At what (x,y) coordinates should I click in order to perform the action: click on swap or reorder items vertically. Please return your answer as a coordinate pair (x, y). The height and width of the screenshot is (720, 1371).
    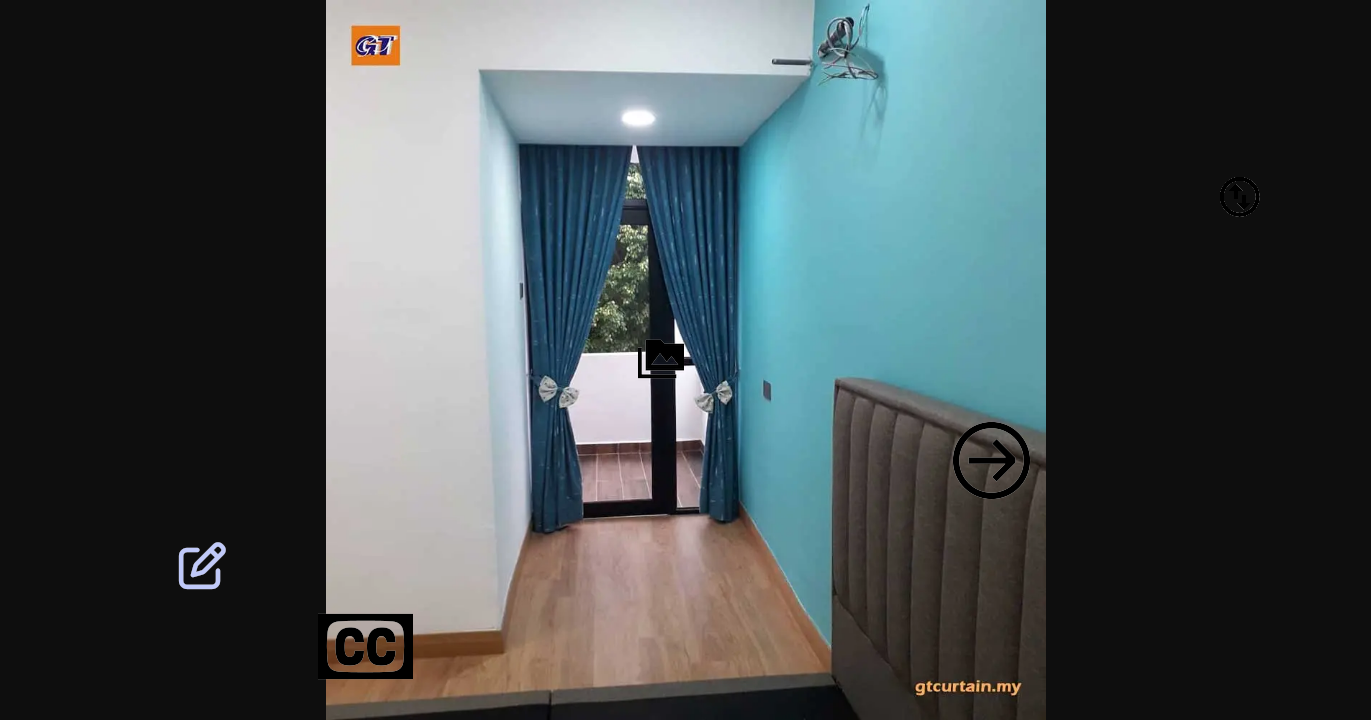
    Looking at the image, I should click on (1240, 197).